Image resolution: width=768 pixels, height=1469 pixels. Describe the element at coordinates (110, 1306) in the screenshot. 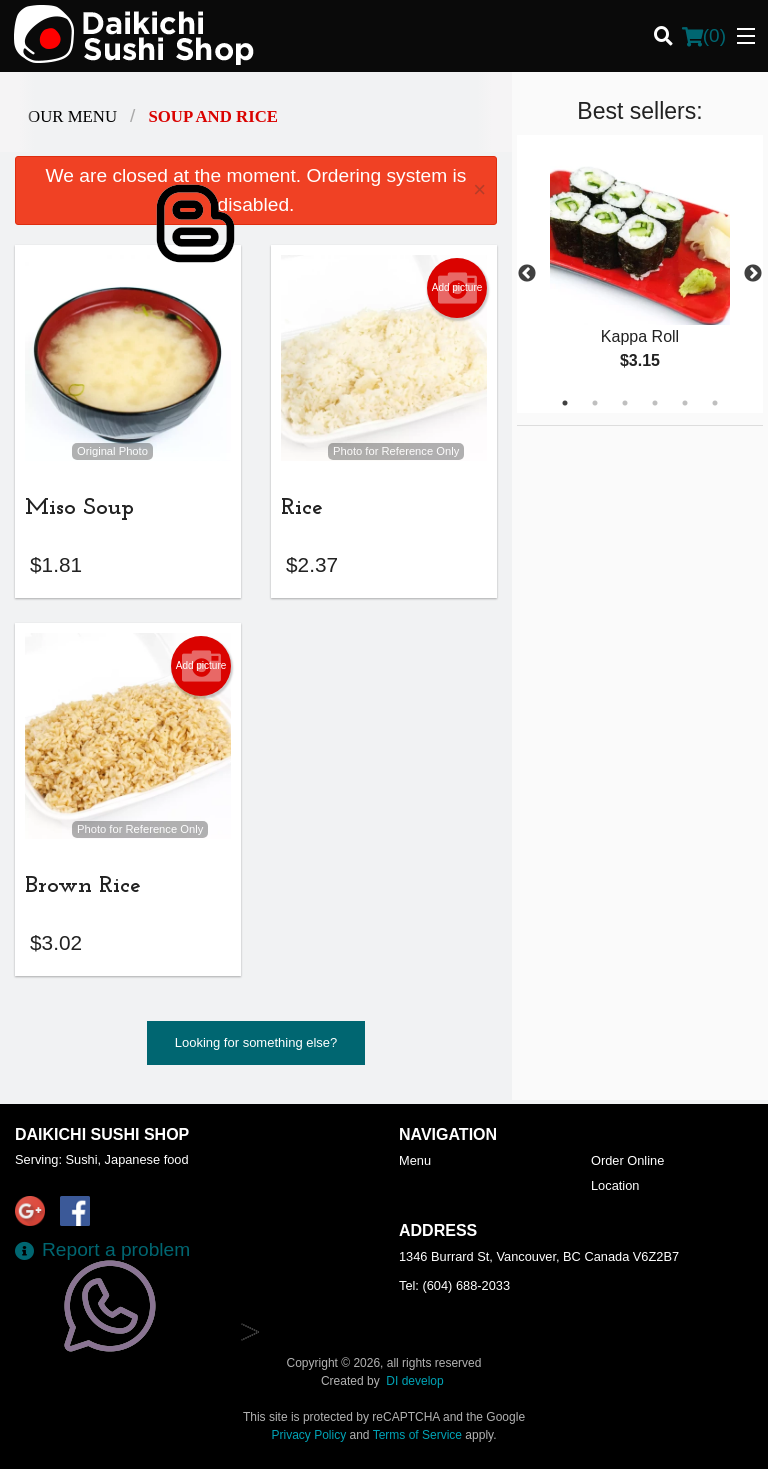

I see `open WhatsApp messaging app` at that location.